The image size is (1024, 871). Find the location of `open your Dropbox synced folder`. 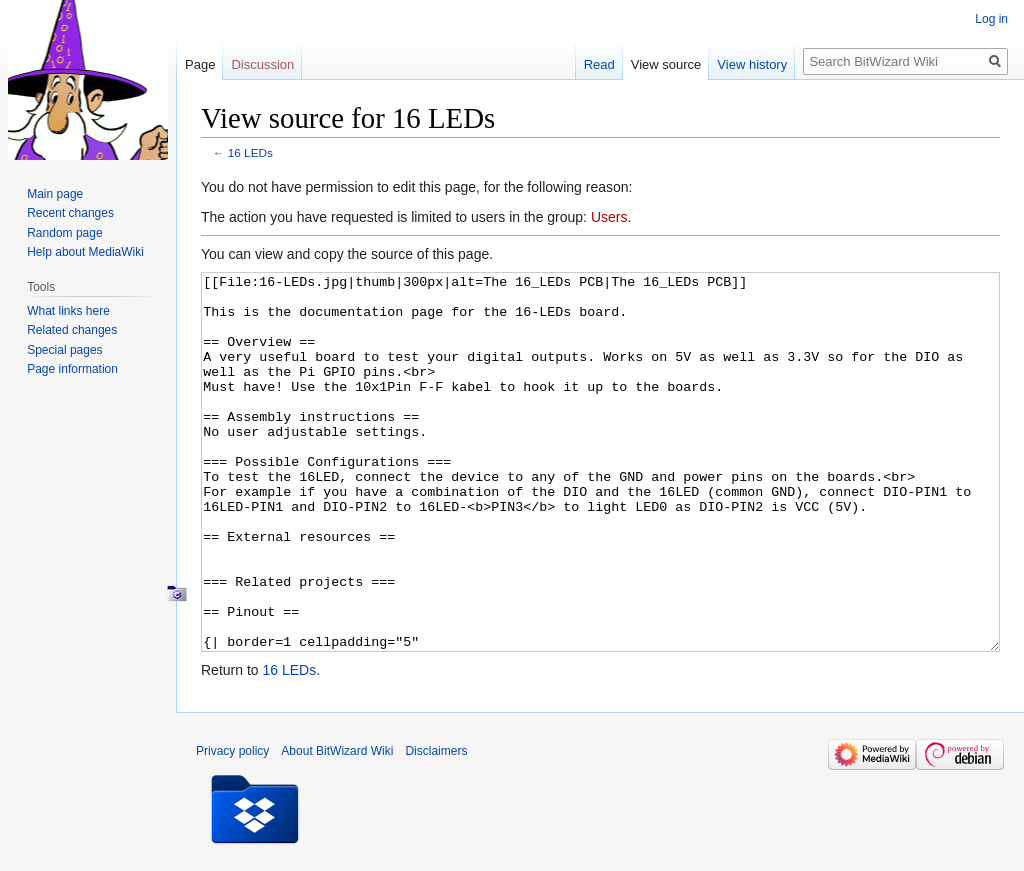

open your Dropbox synced folder is located at coordinates (254, 811).